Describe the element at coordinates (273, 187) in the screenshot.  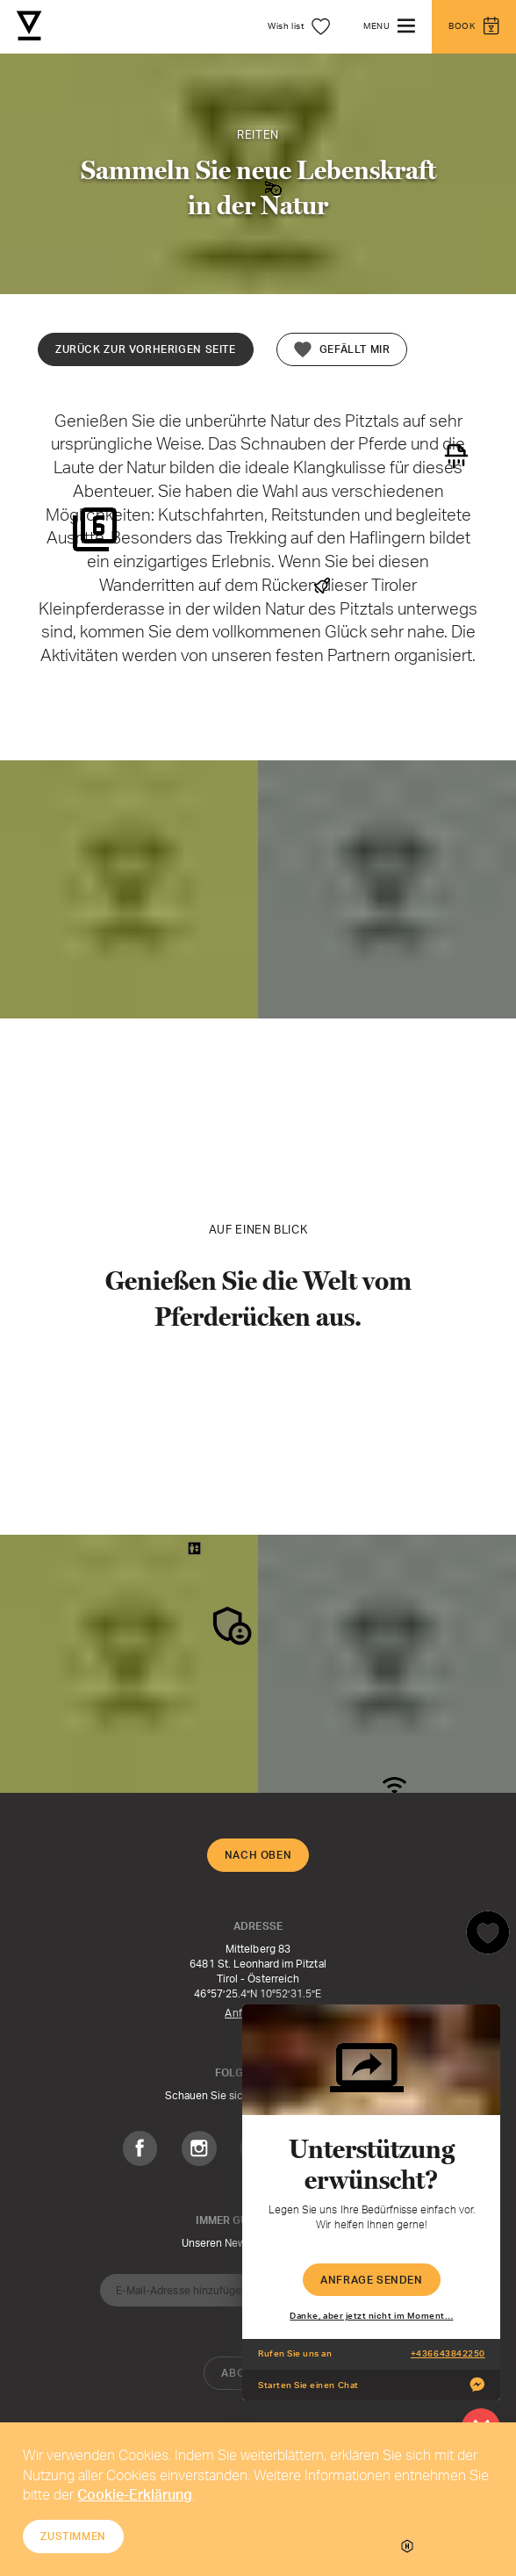
I see `cancel a scheduled message` at that location.